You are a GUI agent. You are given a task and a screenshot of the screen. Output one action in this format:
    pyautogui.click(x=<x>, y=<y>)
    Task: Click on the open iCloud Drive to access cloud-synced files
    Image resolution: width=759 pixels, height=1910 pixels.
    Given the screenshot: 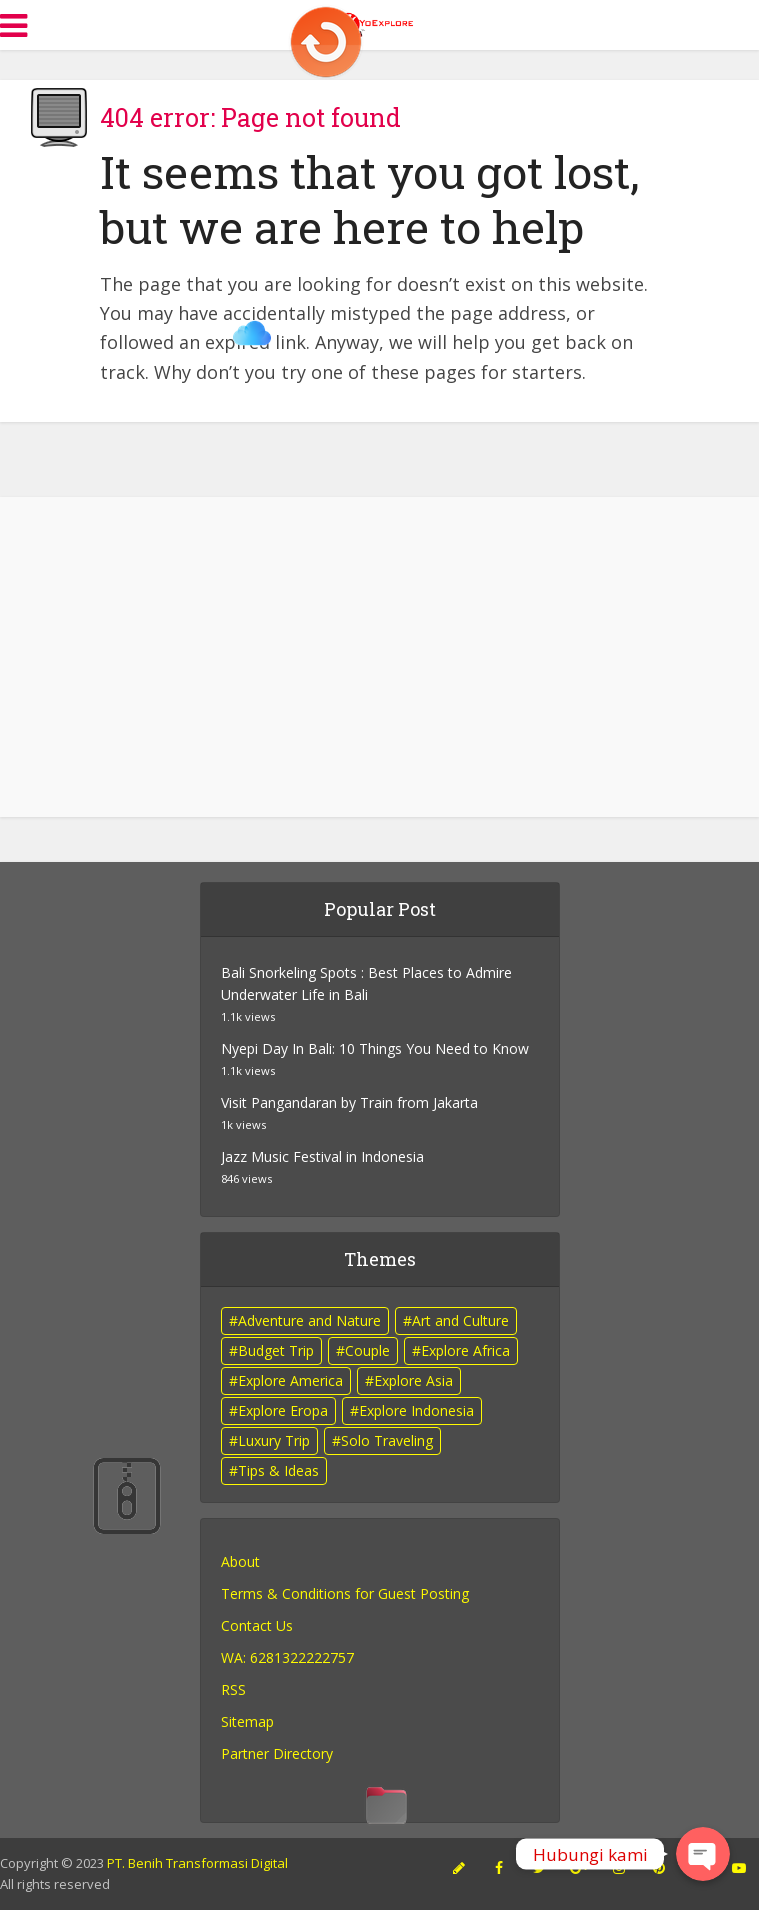 What is the action you would take?
    pyautogui.click(x=252, y=333)
    